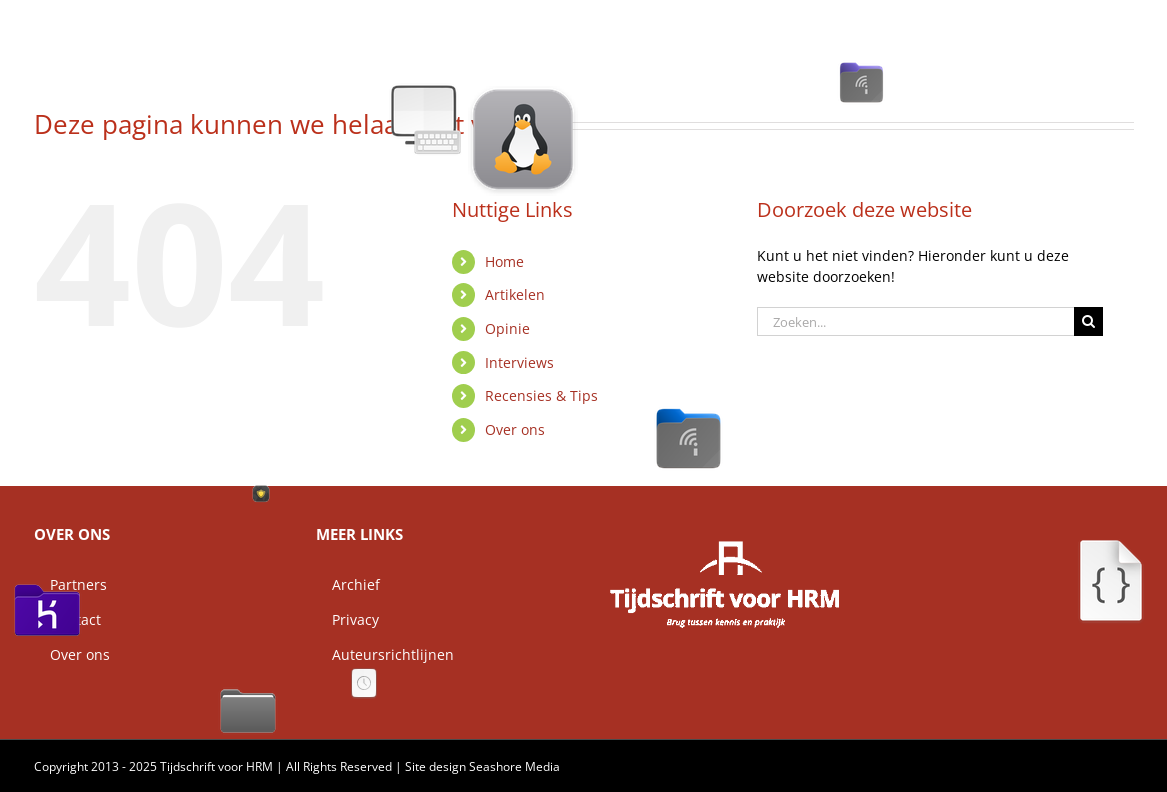 The image size is (1167, 792). I want to click on access computer or desktop settings, so click(426, 119).